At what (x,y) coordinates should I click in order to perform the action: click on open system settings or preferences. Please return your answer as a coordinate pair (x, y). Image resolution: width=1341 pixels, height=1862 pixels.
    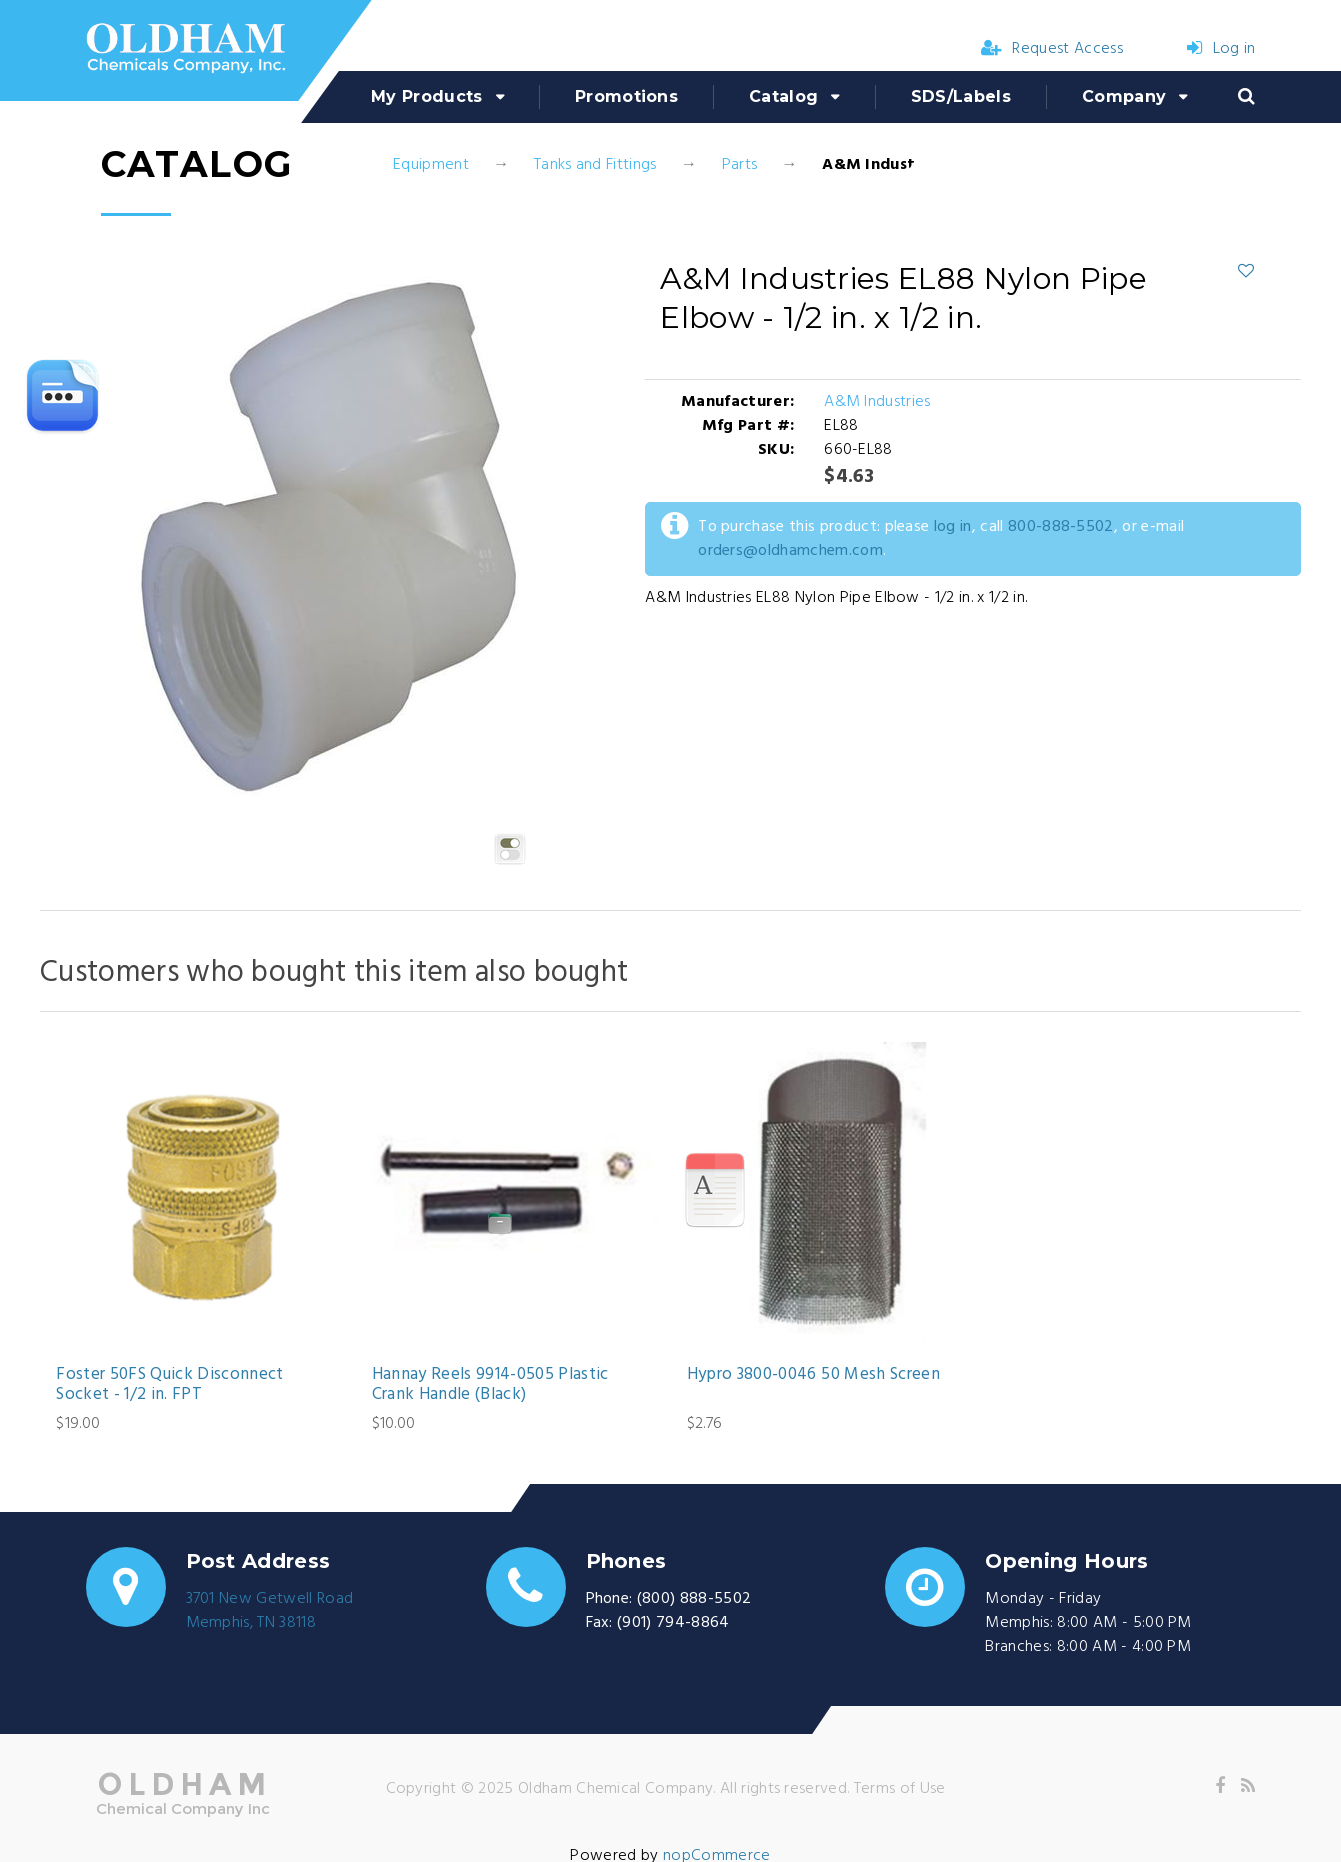
    Looking at the image, I should click on (510, 849).